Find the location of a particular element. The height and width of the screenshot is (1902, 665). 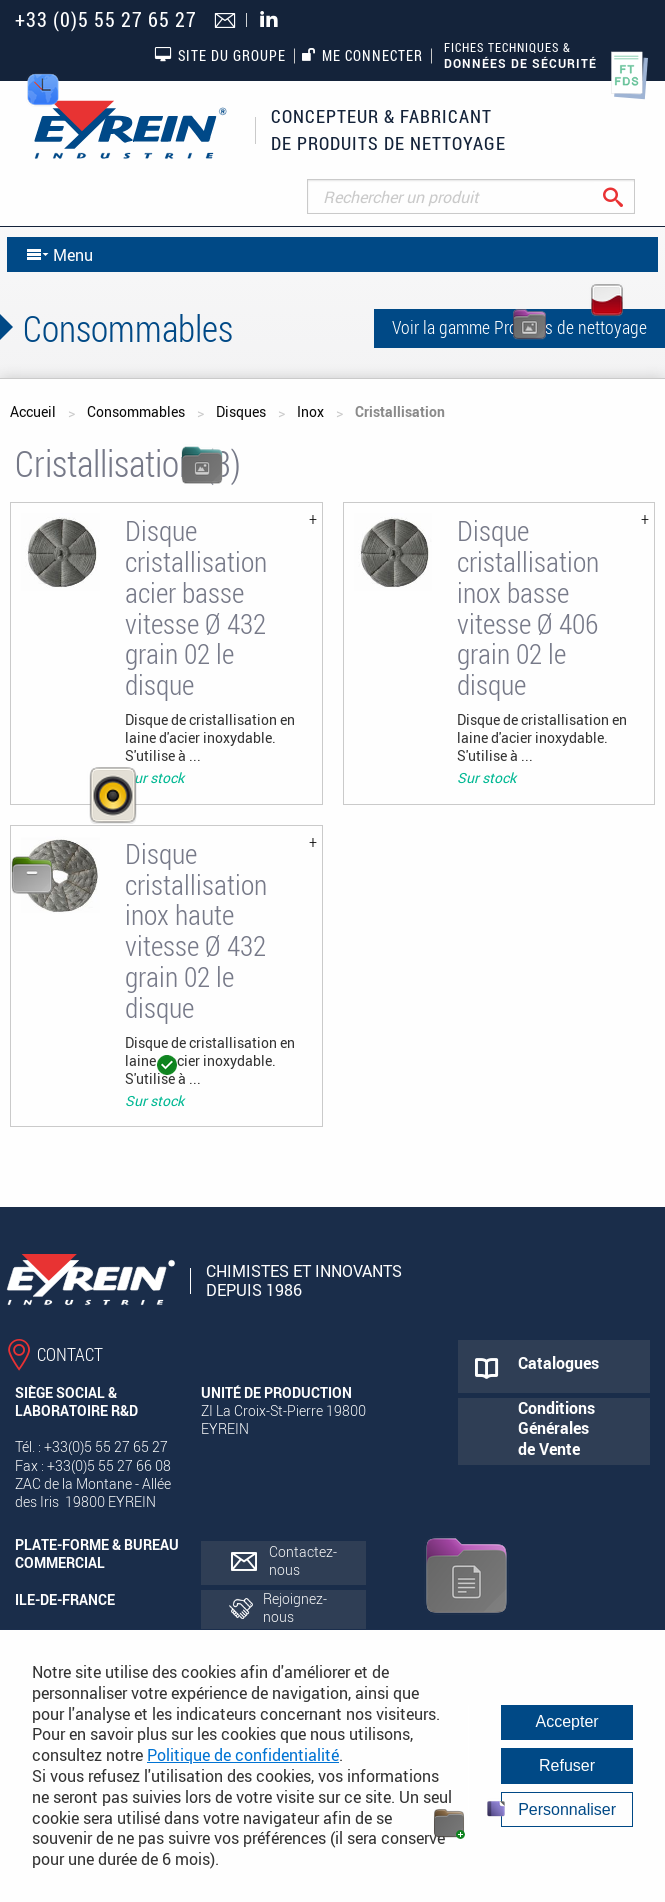

open pictures folder is located at coordinates (529, 323).